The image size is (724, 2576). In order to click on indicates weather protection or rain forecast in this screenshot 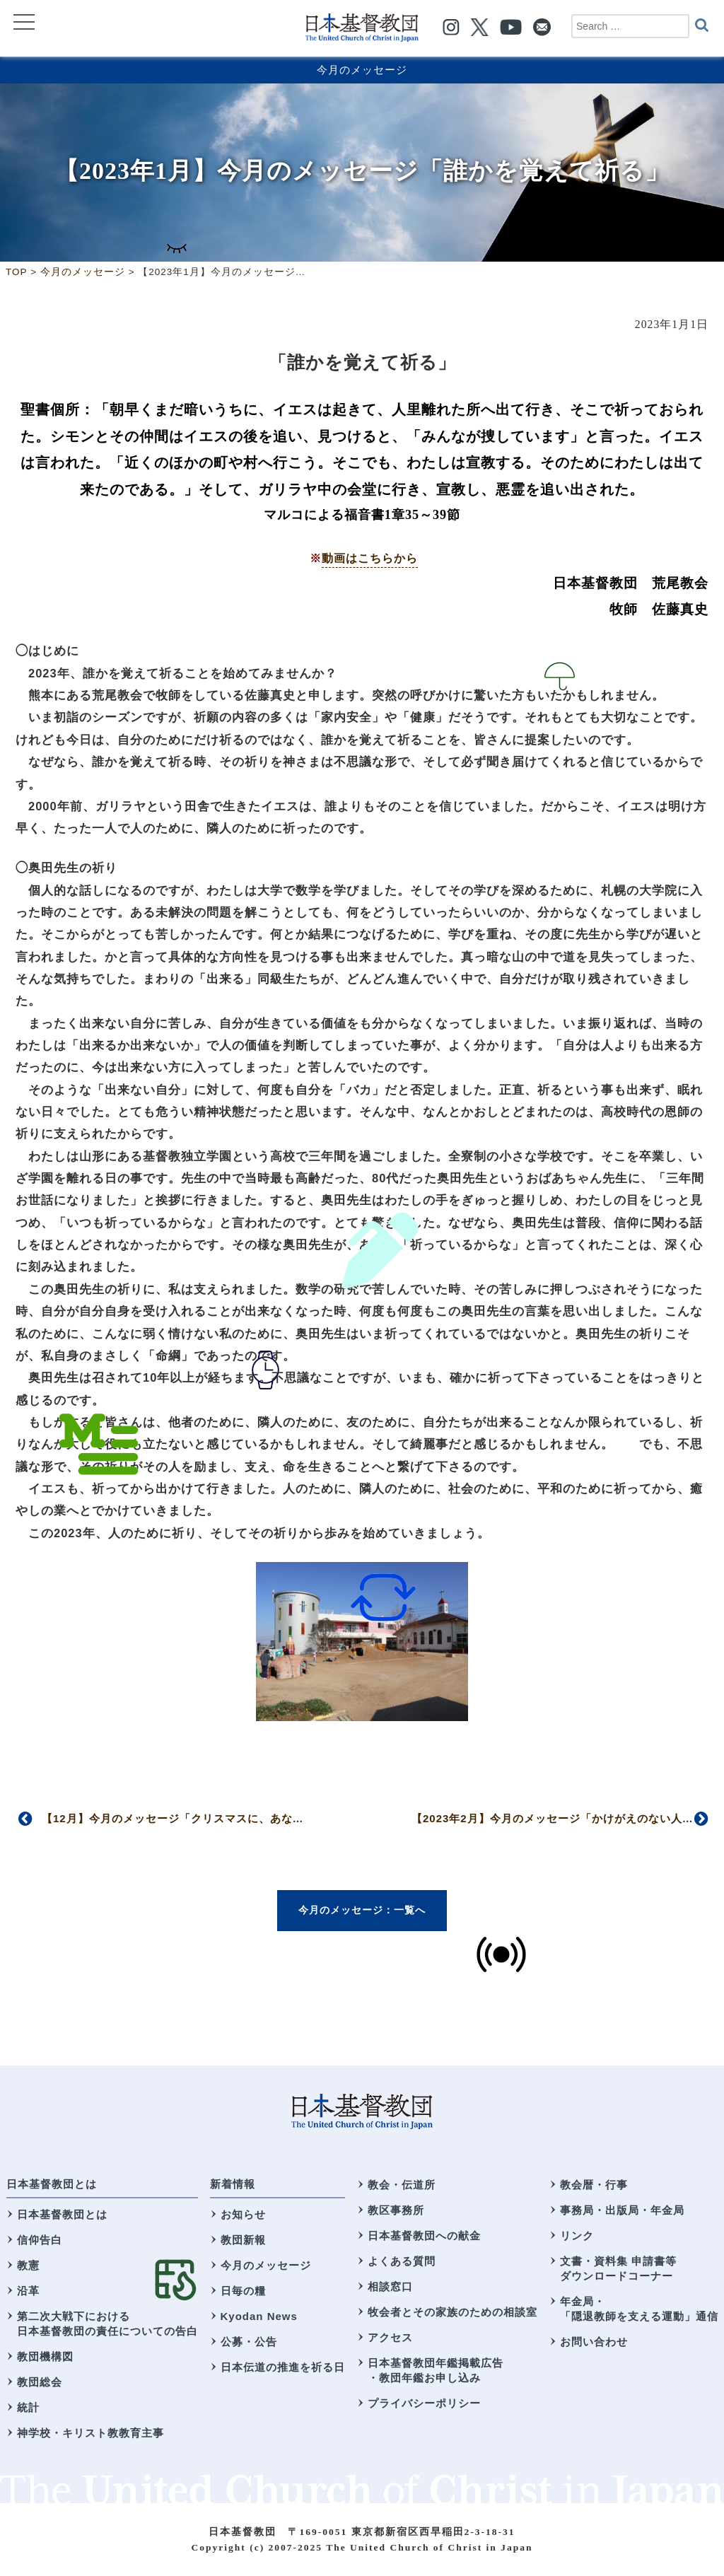, I will do `click(559, 676)`.